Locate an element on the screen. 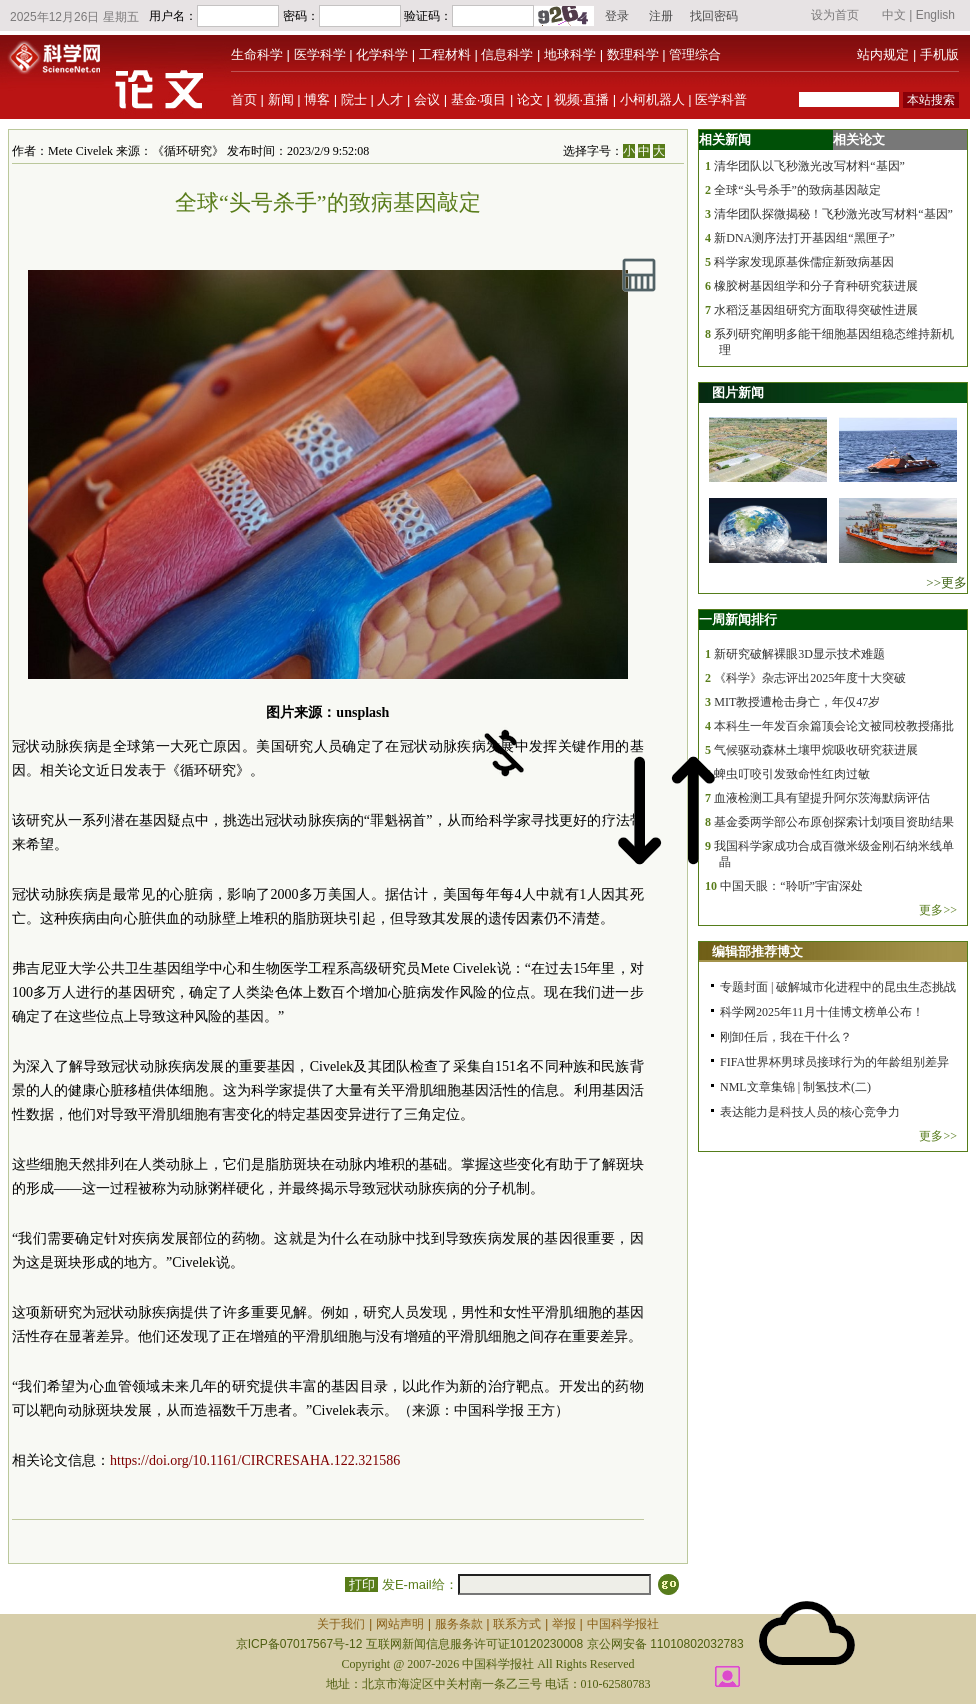  view user profile is located at coordinates (727, 1676).